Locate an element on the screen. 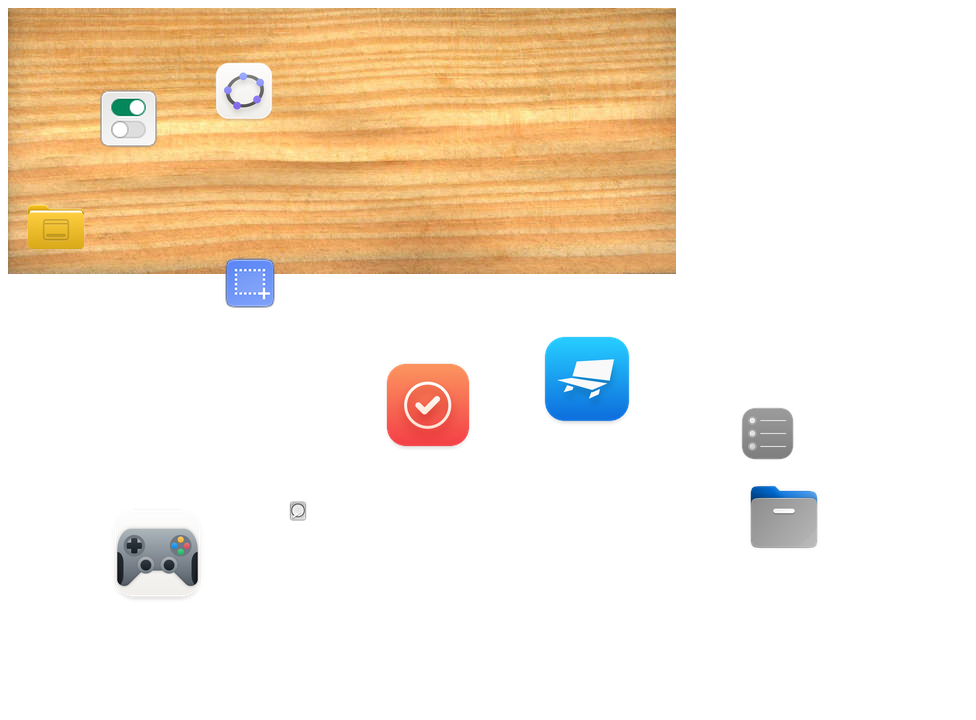  open gnome tweaks to customize desktop settings is located at coordinates (128, 118).